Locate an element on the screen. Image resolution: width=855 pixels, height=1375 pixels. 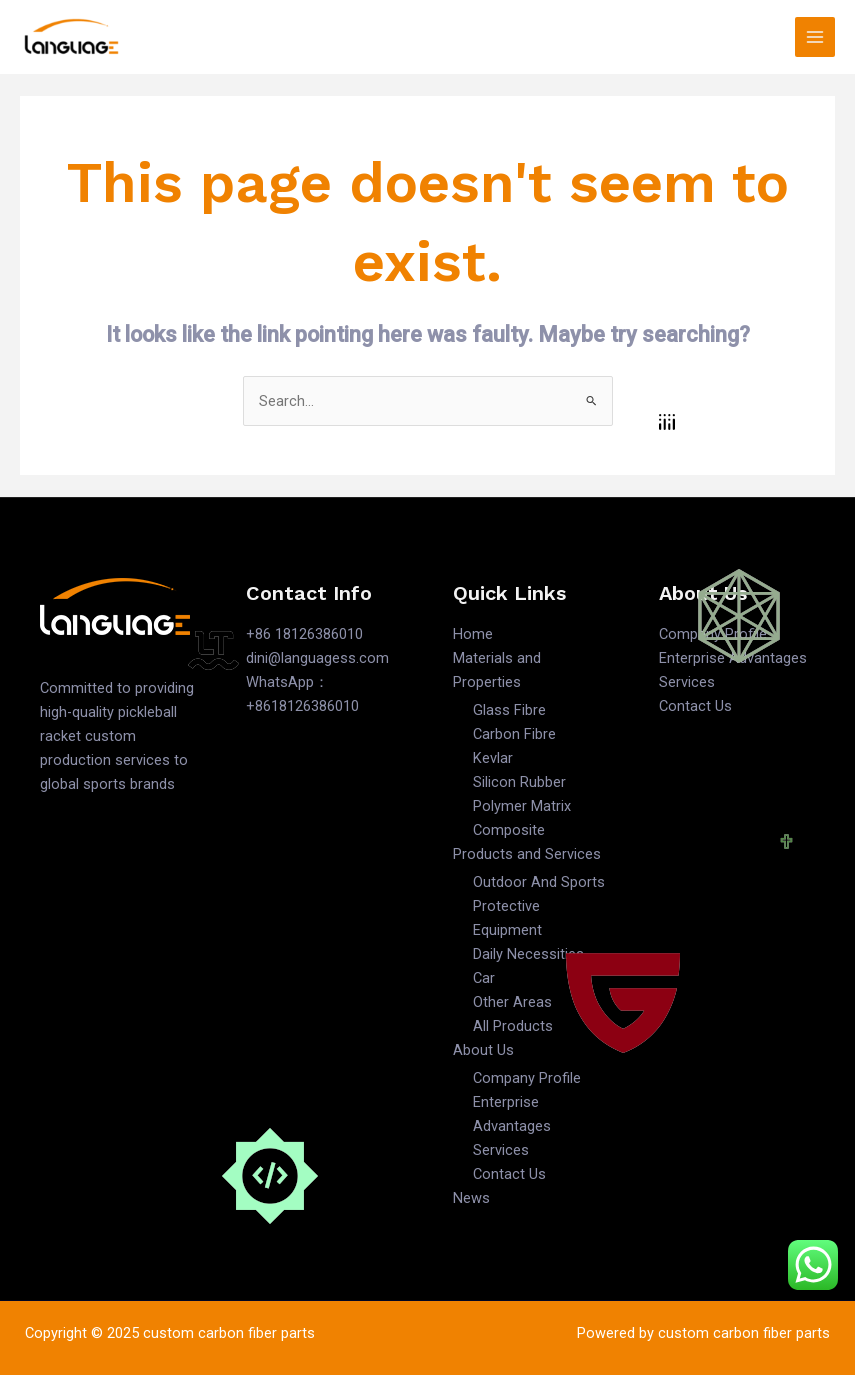
open LanguageTool grammar and spell checker is located at coordinates (213, 650).